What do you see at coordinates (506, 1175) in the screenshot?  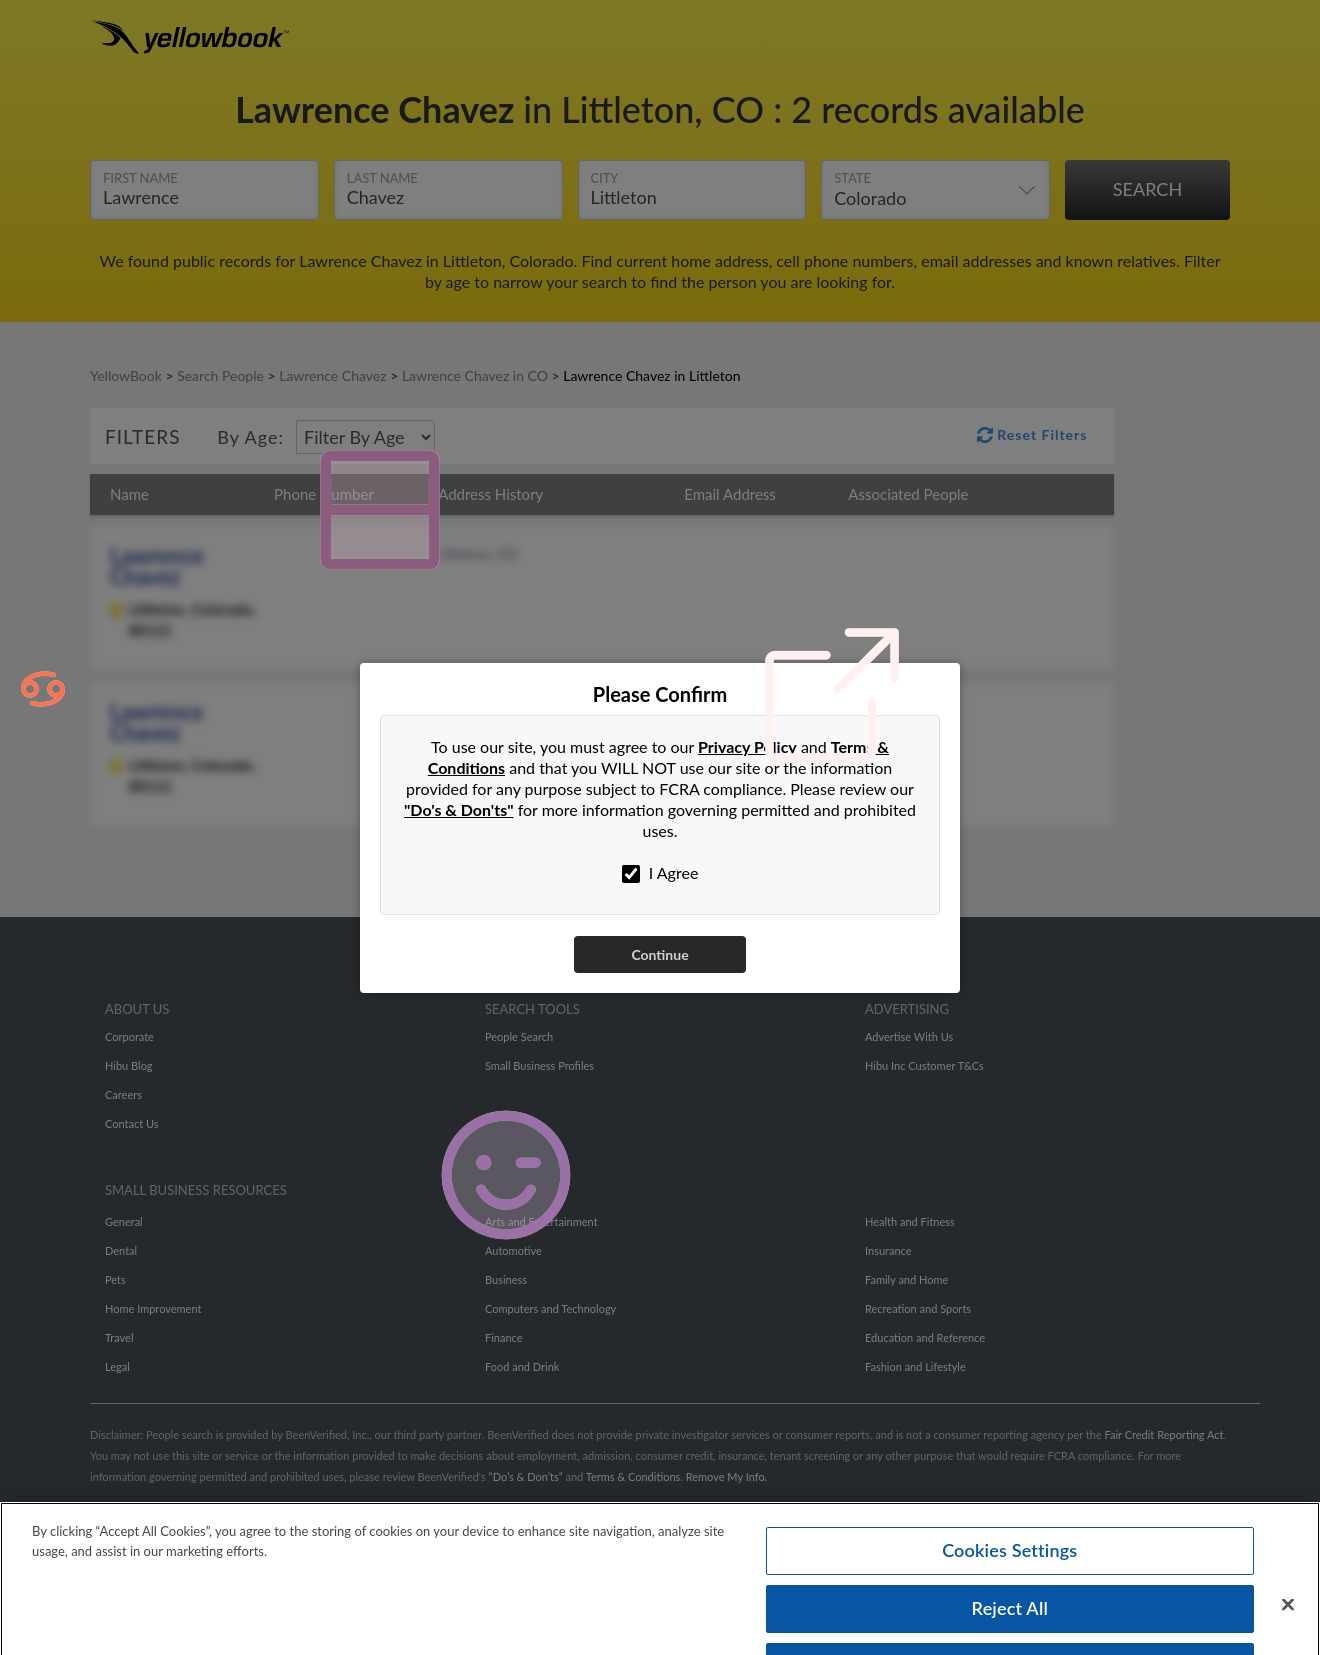 I see `insert a winking emoji or emoticon` at bounding box center [506, 1175].